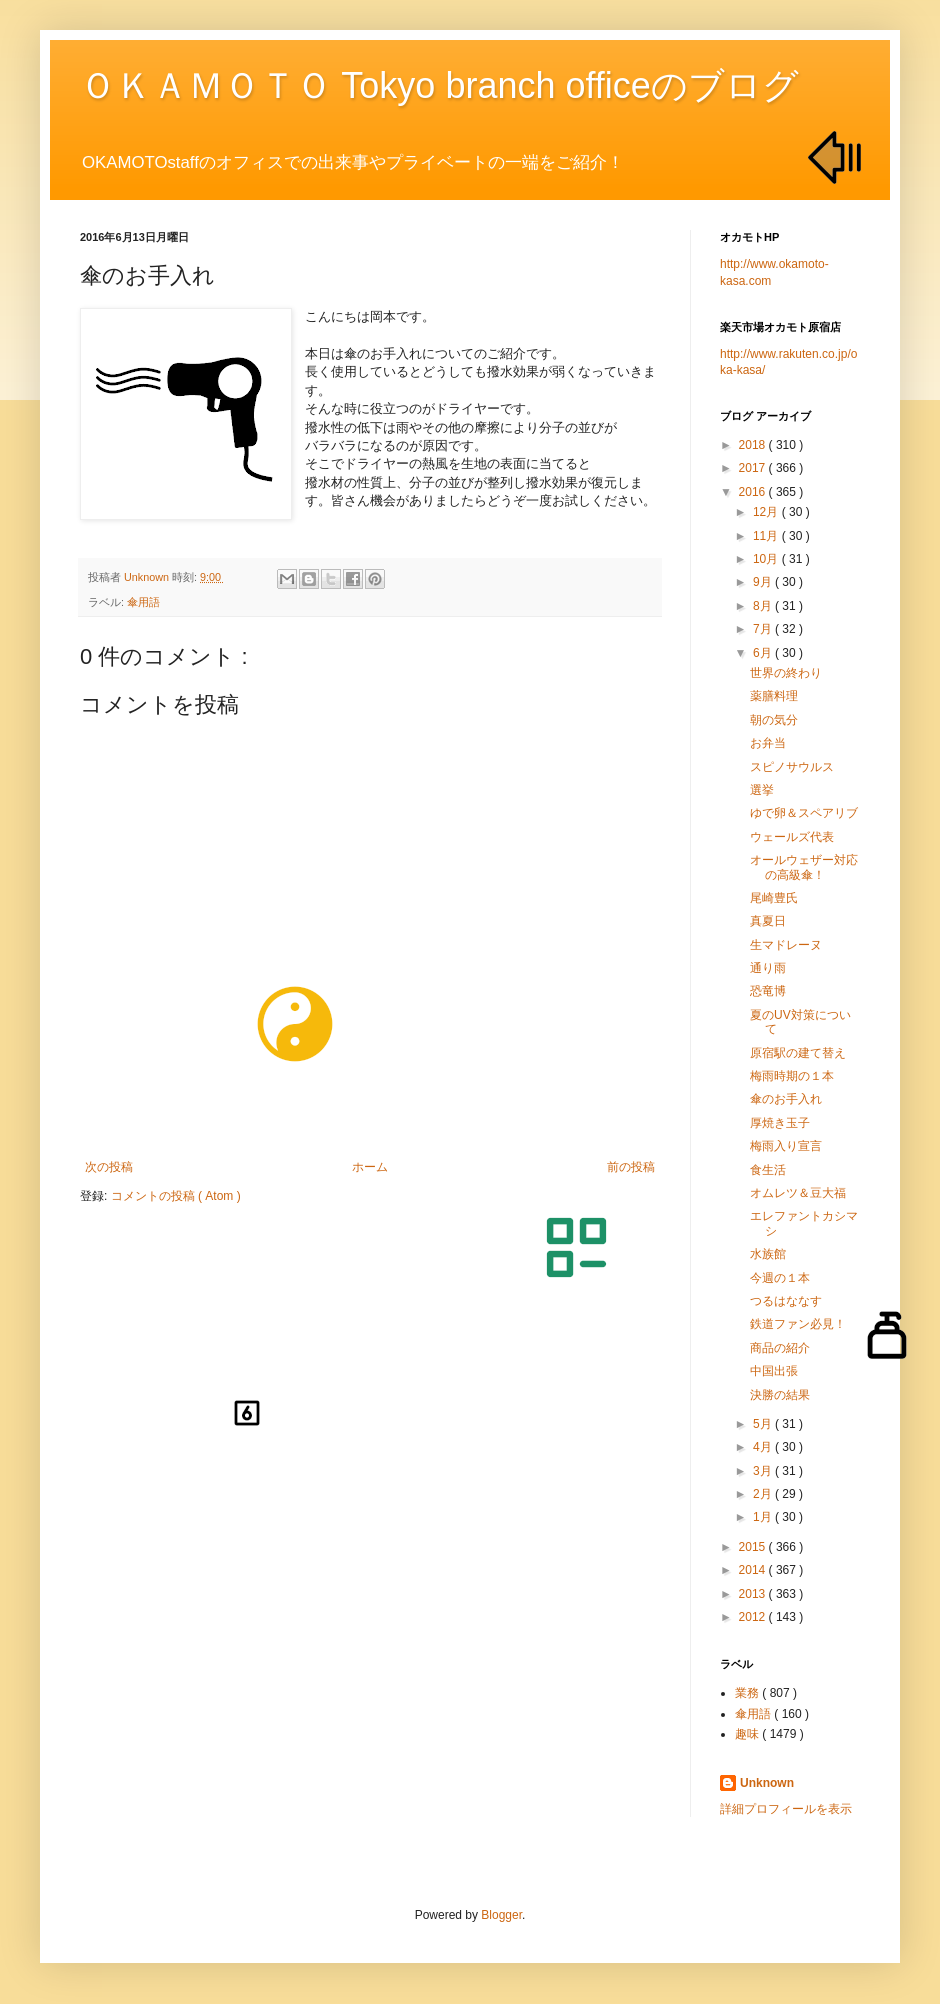 This screenshot has width=940, height=2004. I want to click on access hand washing or hygiene instructions, so click(887, 1336).